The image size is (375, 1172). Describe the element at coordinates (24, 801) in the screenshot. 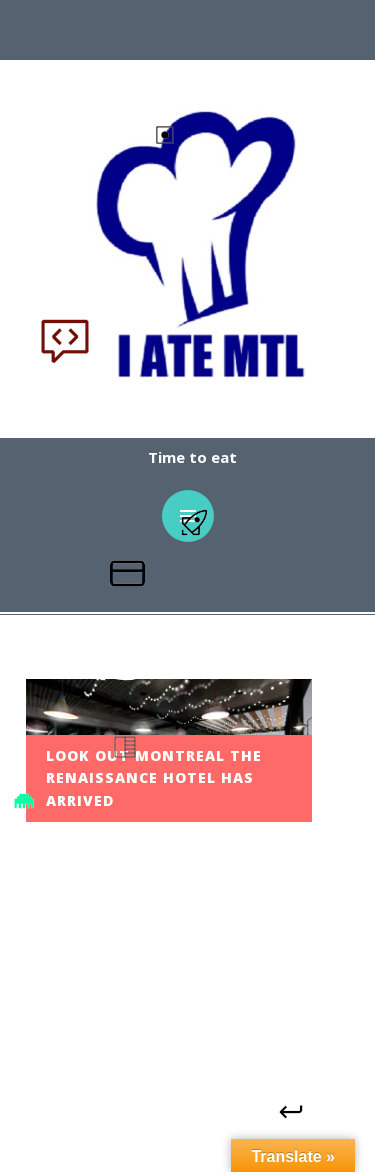

I see `ethernet or wired network connection` at that location.